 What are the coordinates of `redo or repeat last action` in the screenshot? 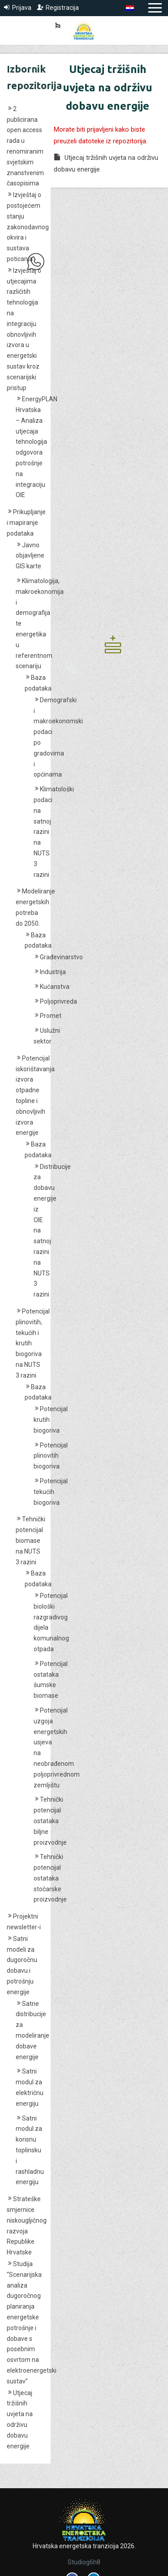 It's located at (72, 670).